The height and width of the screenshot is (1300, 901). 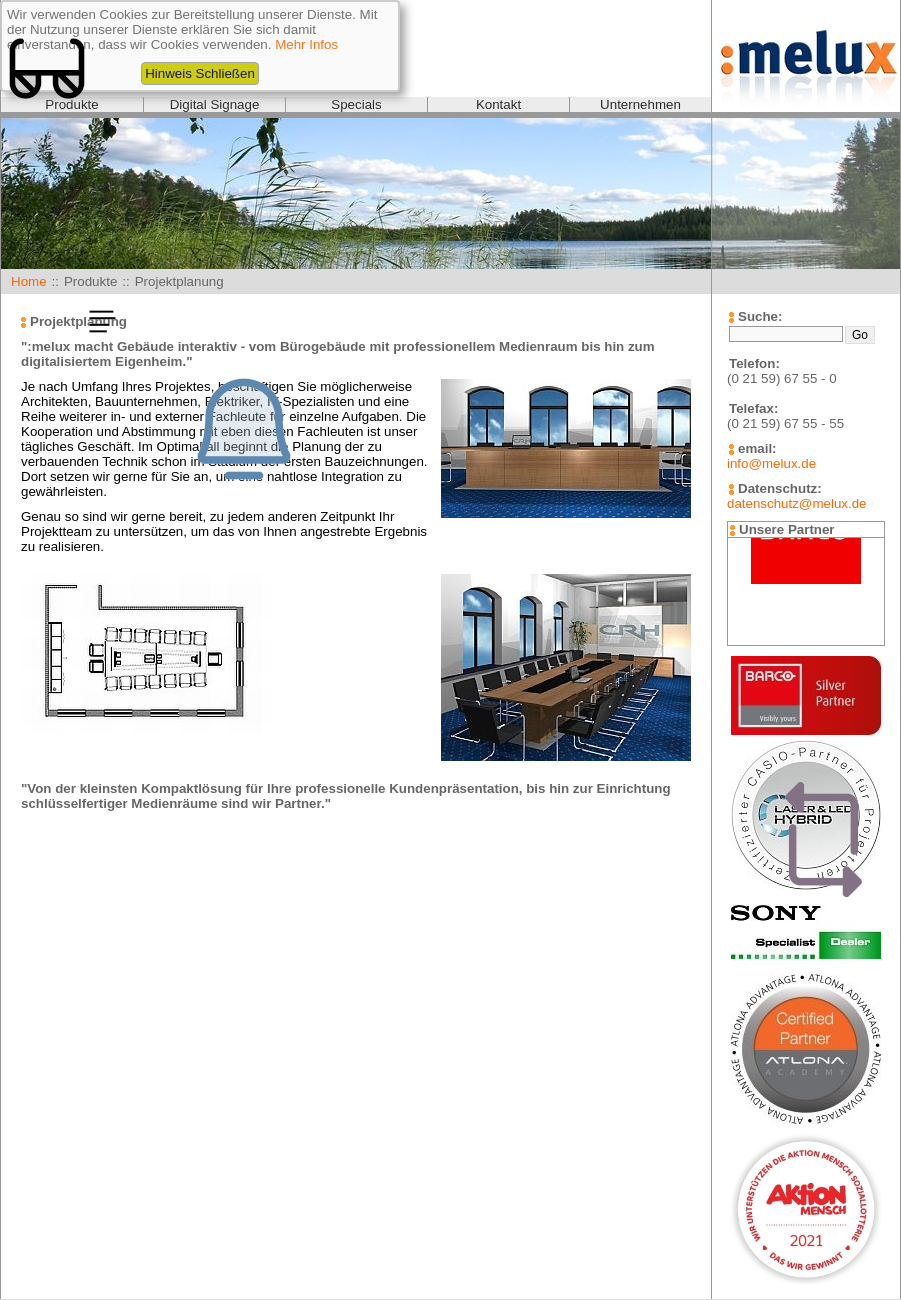 I want to click on view notifications, so click(x=244, y=429).